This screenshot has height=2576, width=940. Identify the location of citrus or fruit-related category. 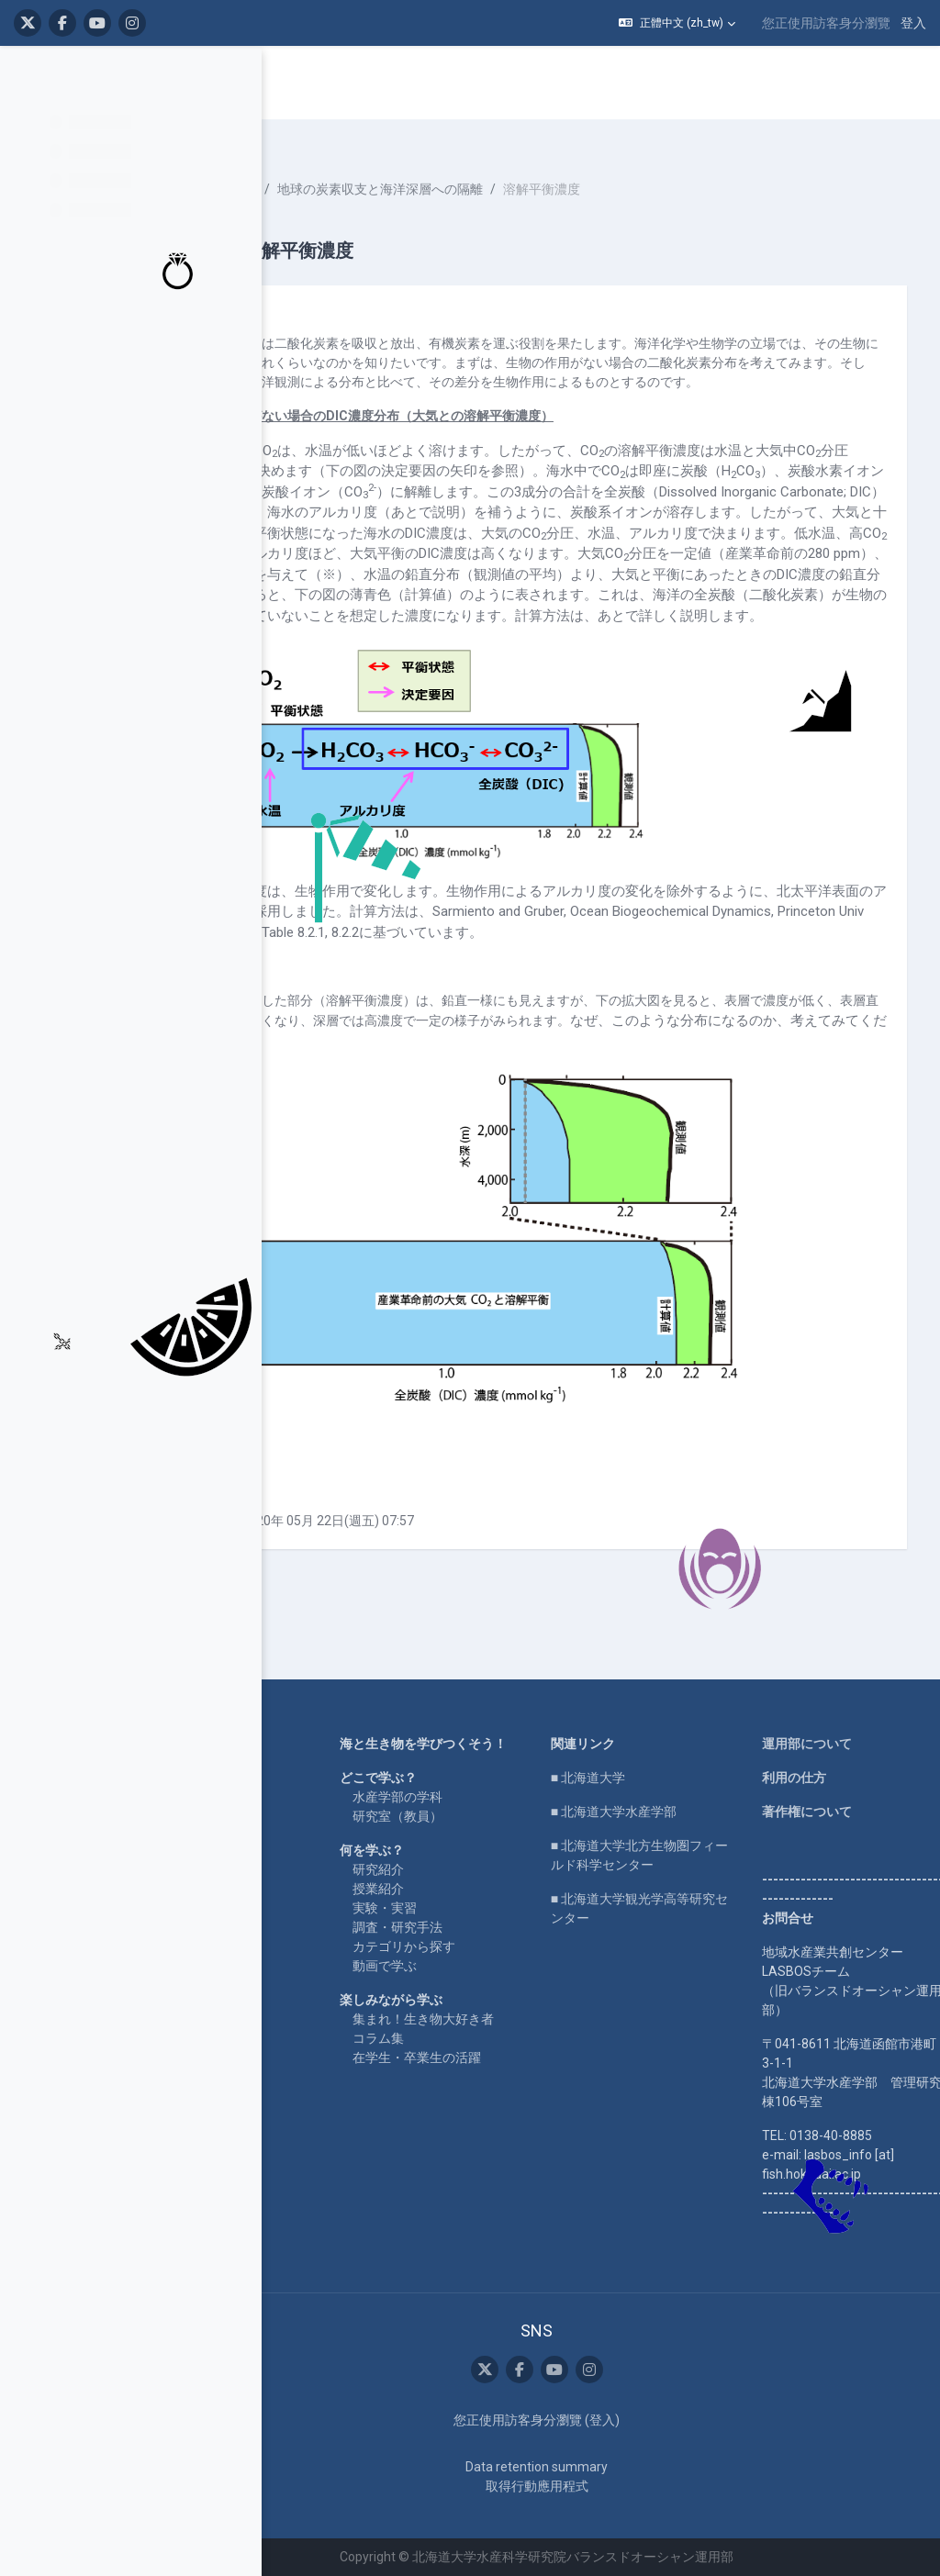
(191, 1327).